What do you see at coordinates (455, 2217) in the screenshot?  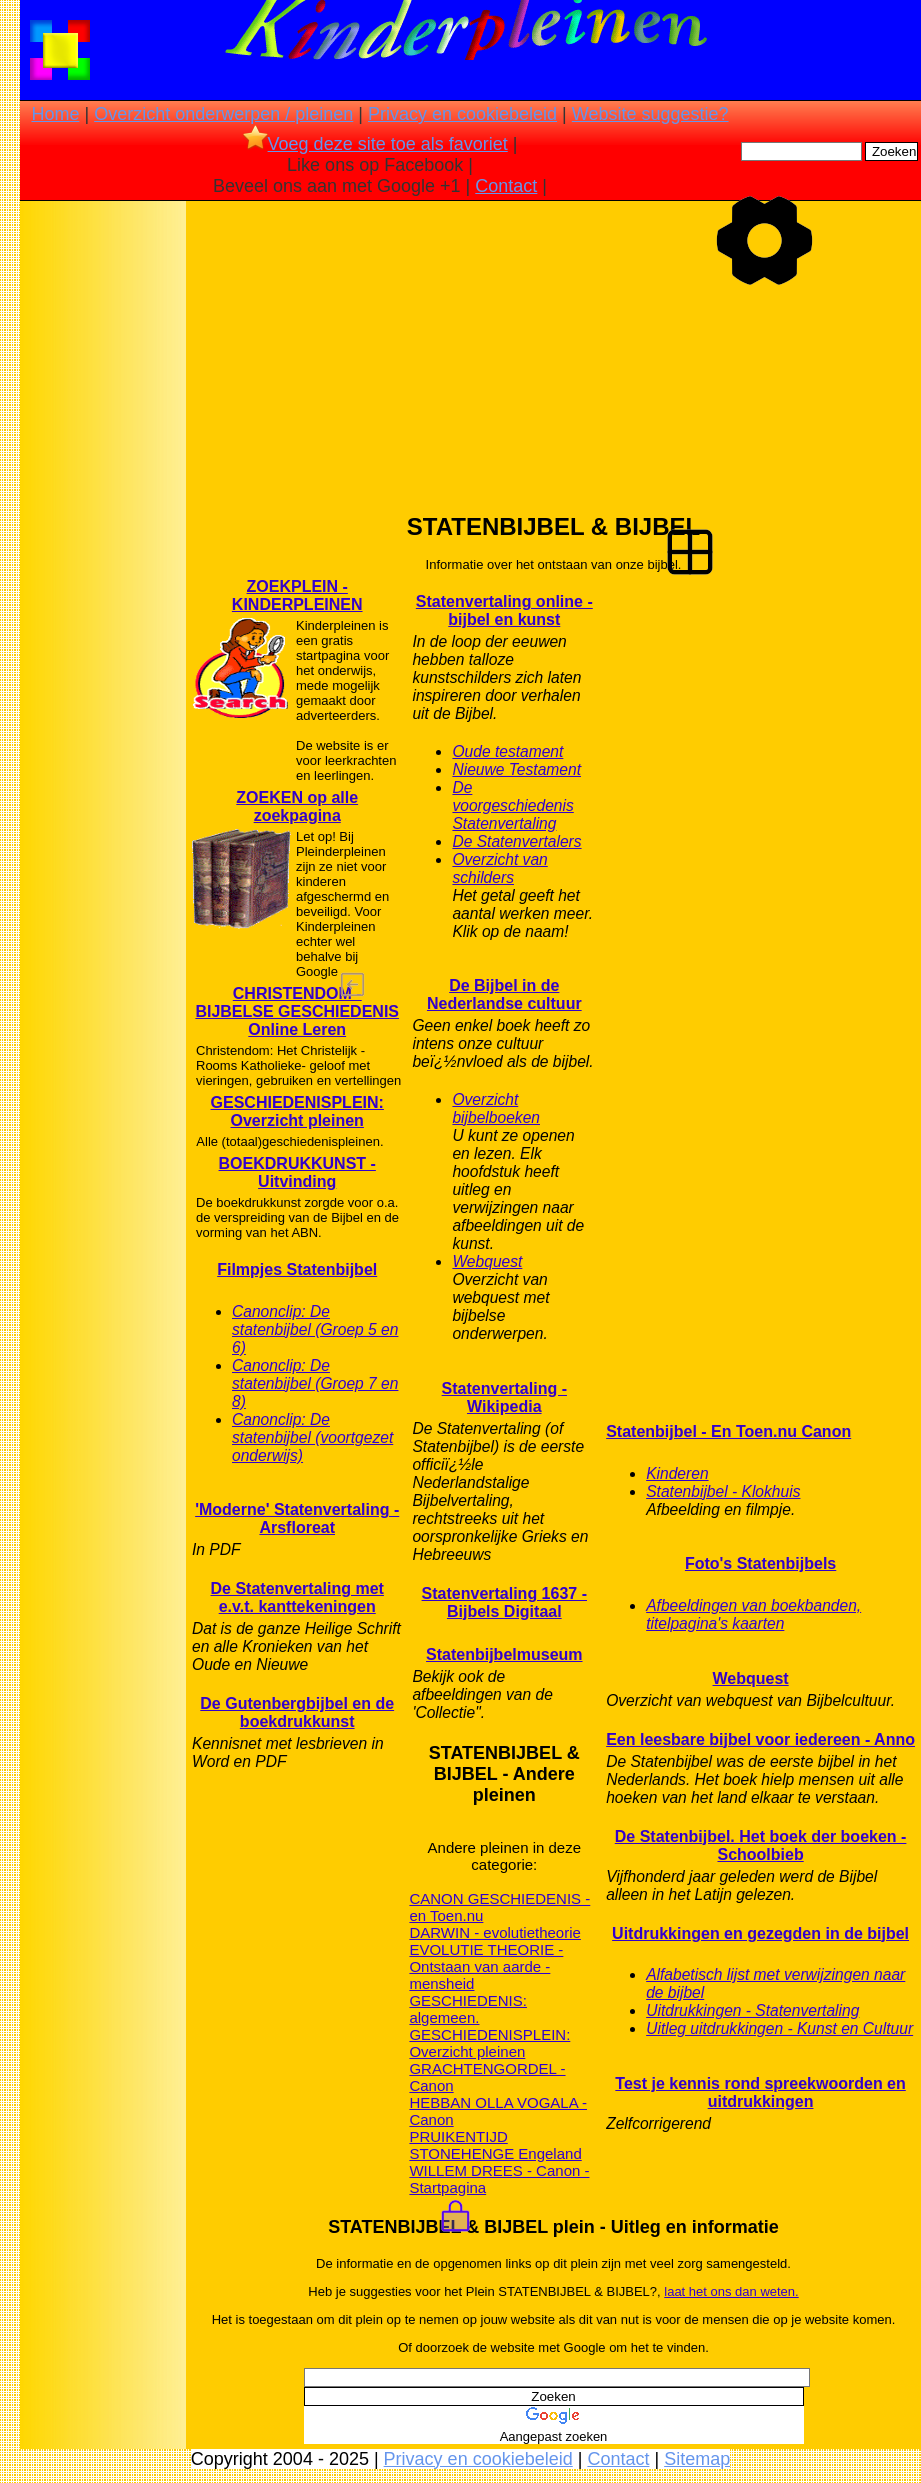 I see `indicates a locked or secured item` at bounding box center [455, 2217].